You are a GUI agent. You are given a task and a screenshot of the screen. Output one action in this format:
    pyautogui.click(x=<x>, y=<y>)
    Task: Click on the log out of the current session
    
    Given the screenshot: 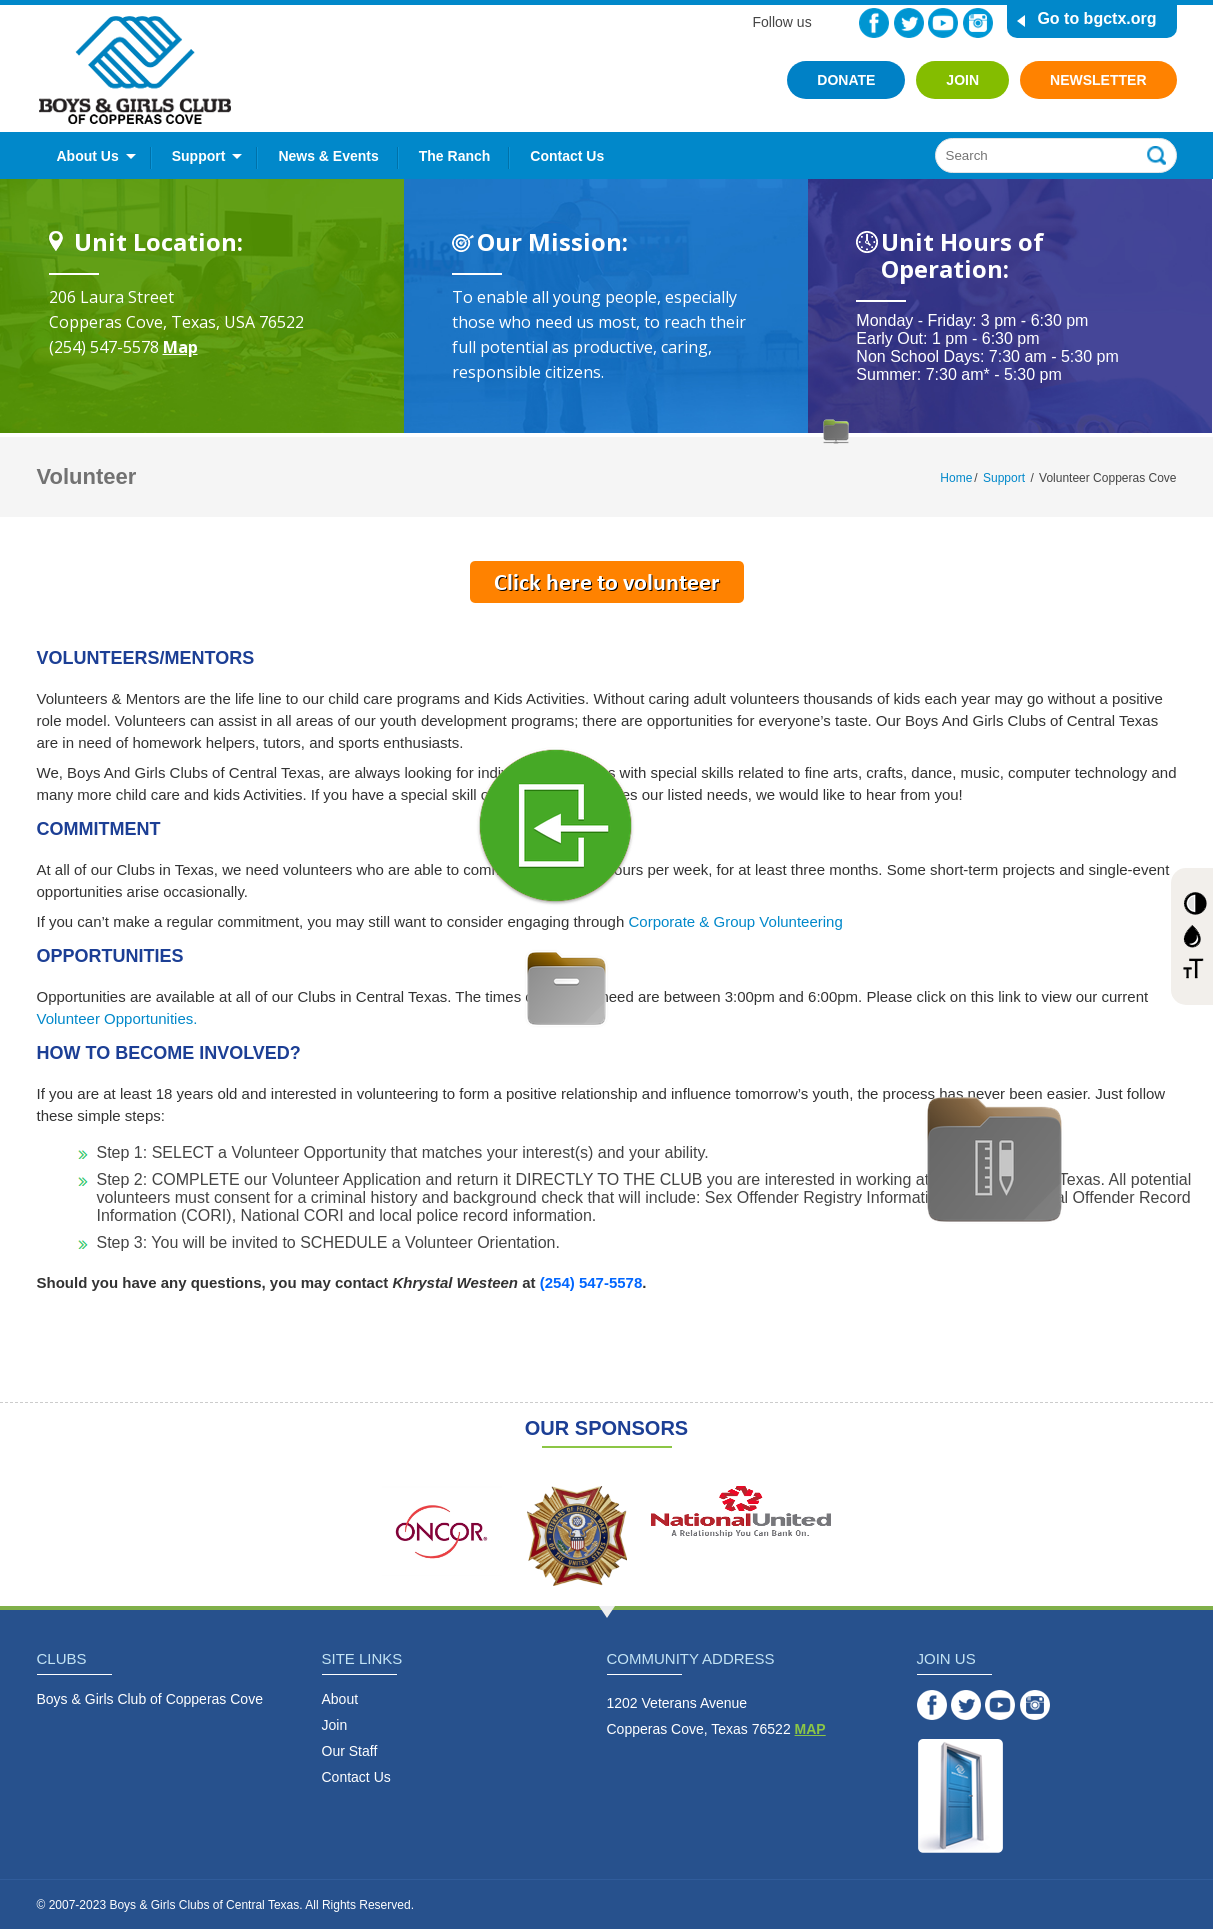 What is the action you would take?
    pyautogui.click(x=555, y=825)
    